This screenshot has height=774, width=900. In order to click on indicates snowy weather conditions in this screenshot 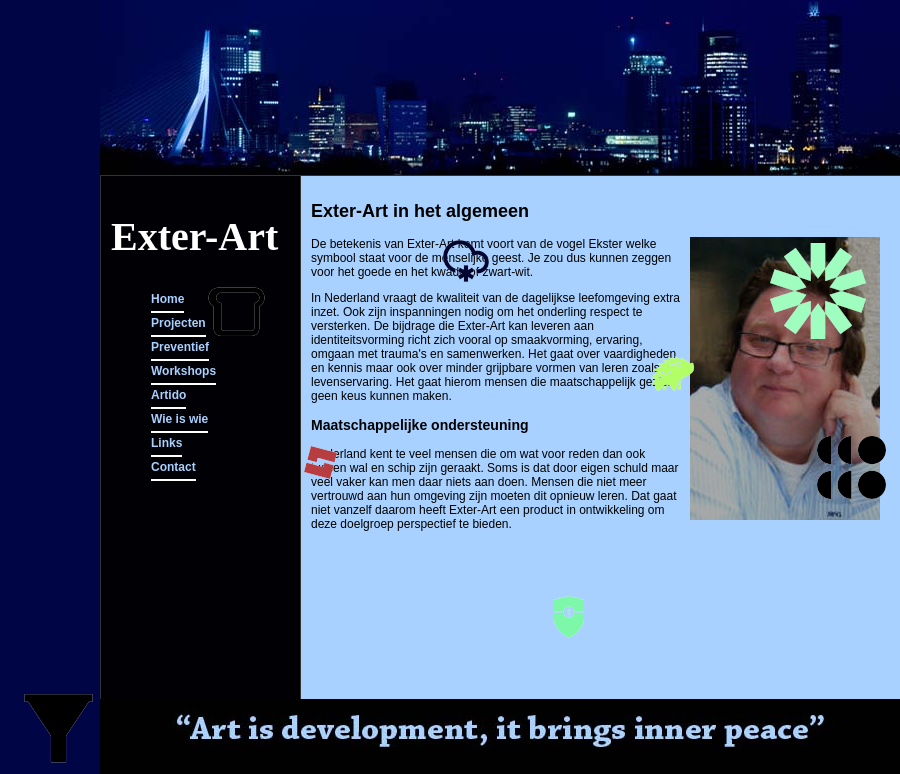, I will do `click(466, 261)`.